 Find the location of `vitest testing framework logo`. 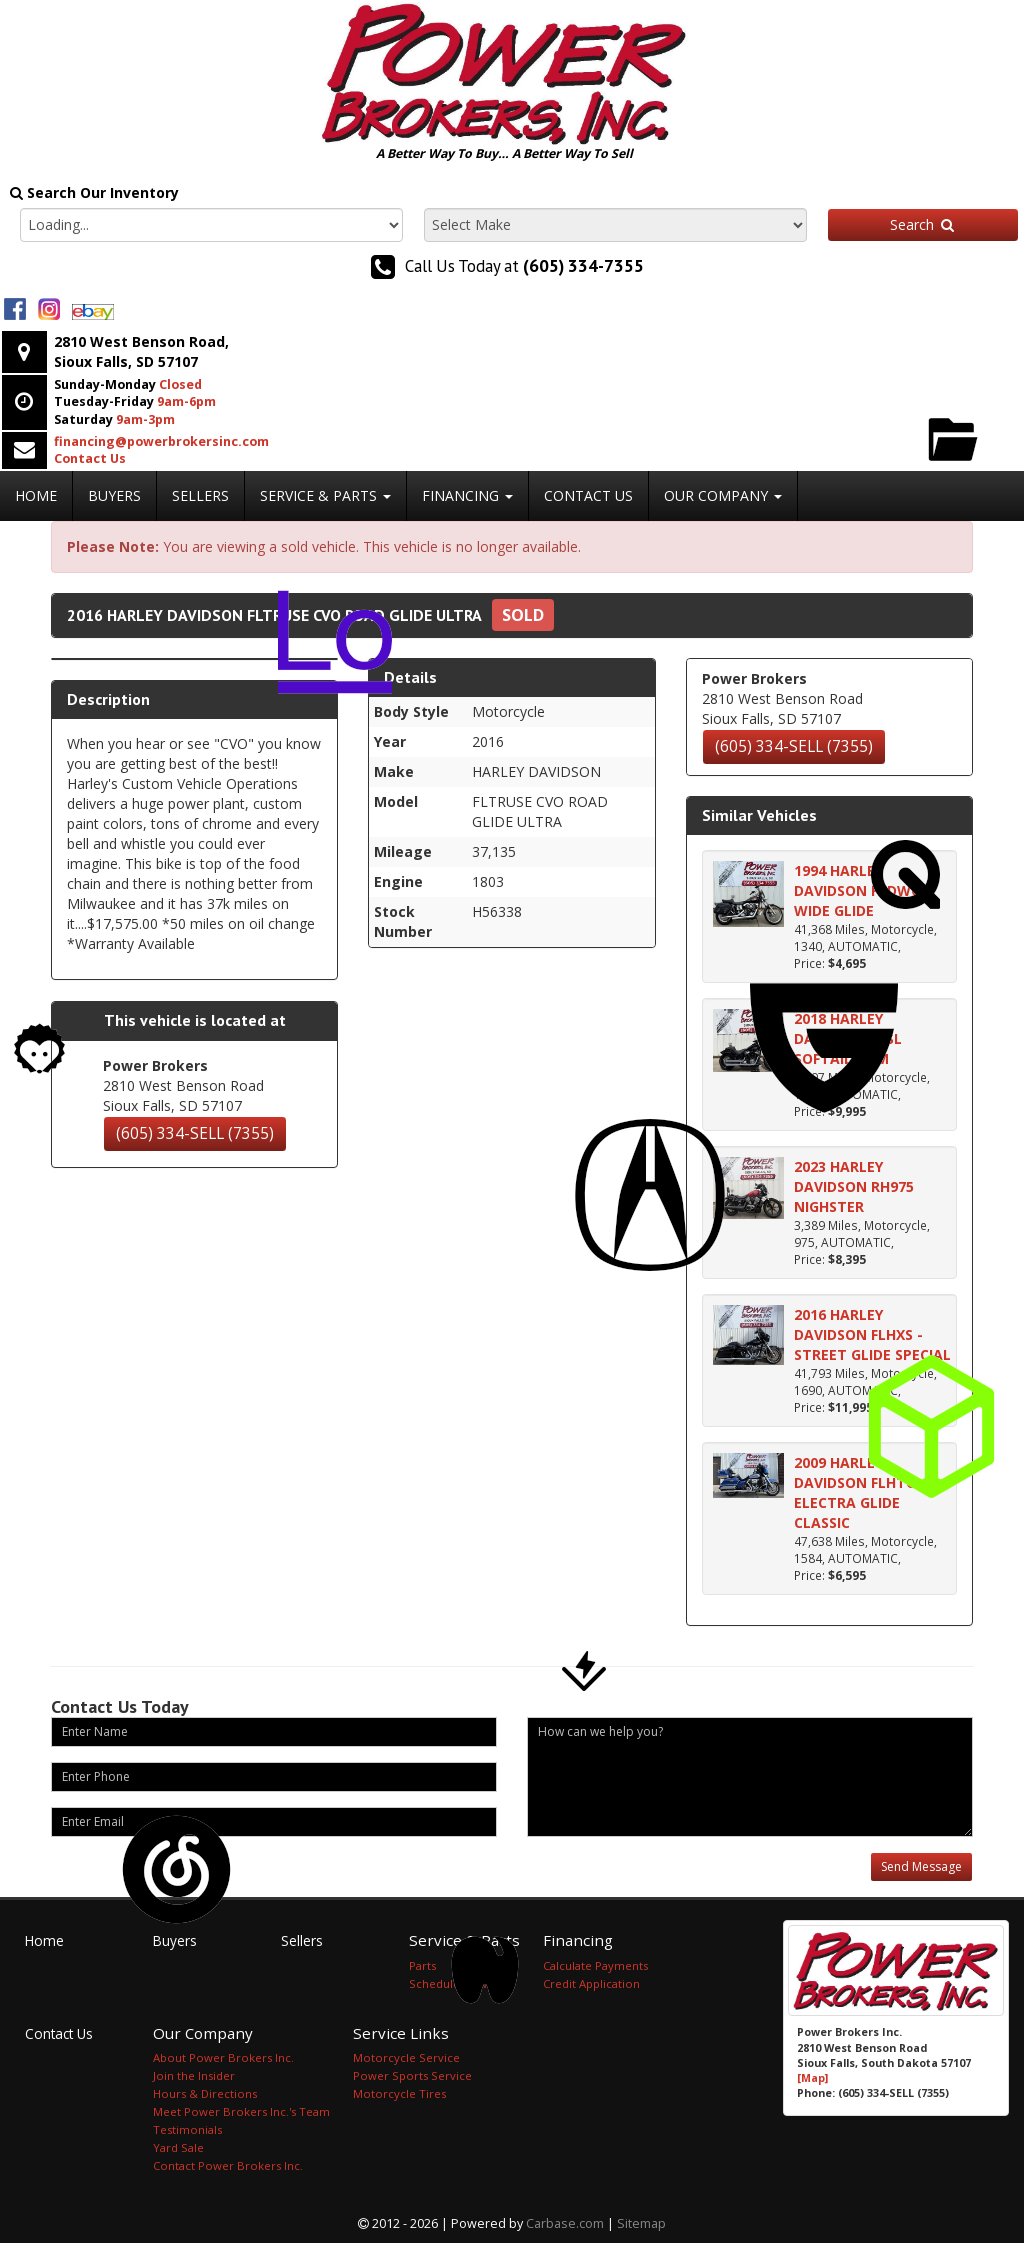

vitest testing framework logo is located at coordinates (584, 1671).